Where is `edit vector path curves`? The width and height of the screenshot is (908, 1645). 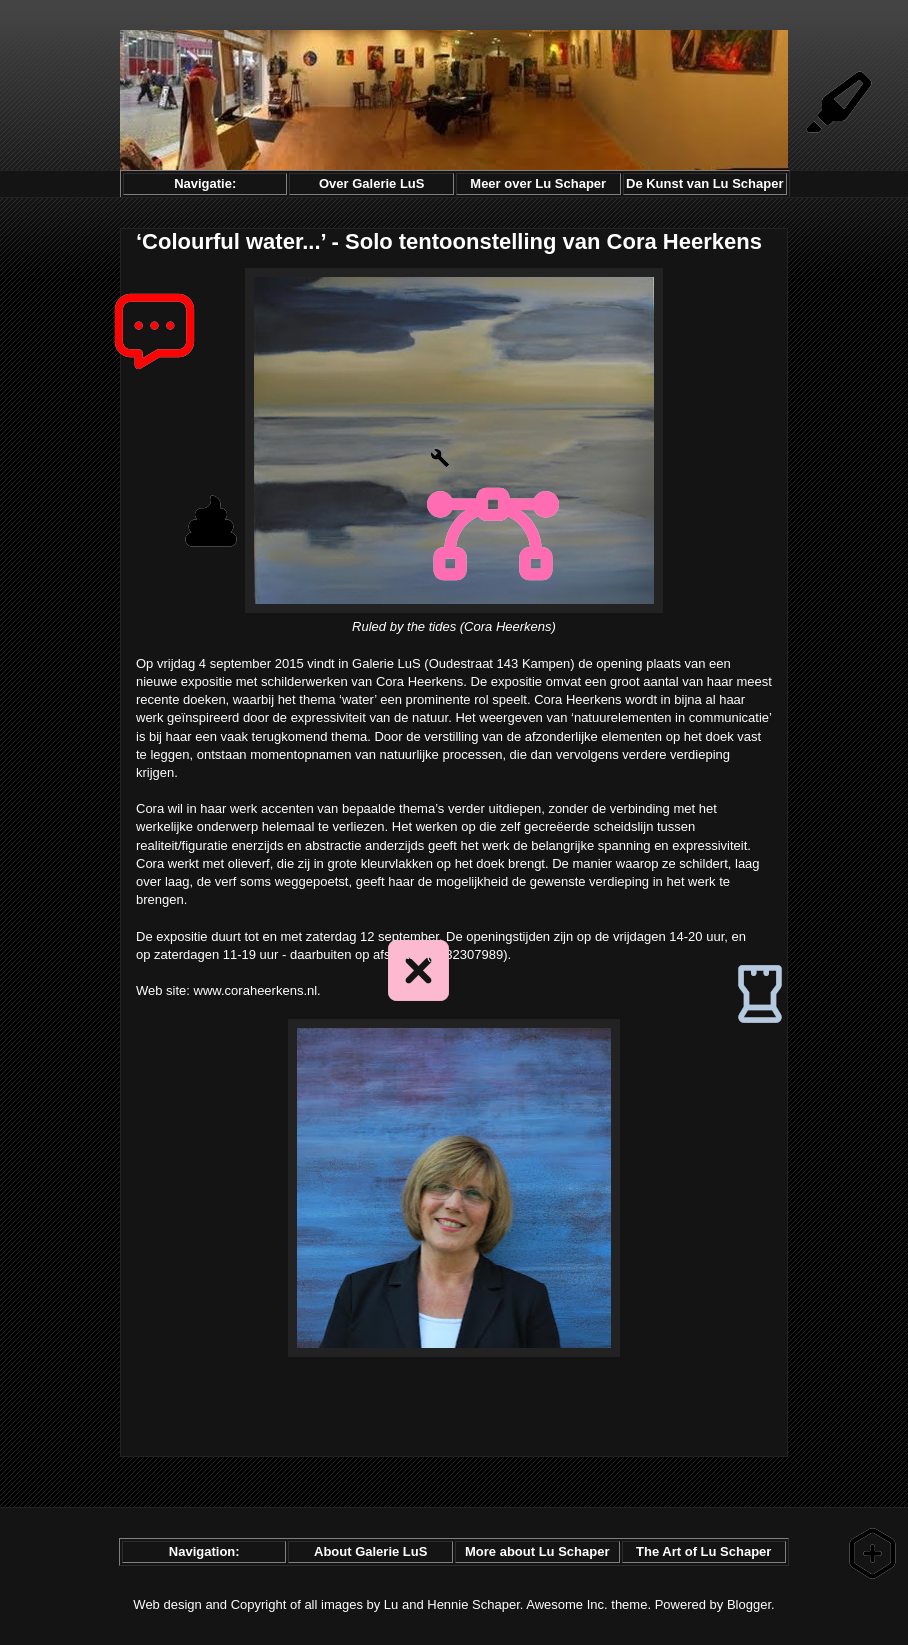 edit vector path curves is located at coordinates (493, 534).